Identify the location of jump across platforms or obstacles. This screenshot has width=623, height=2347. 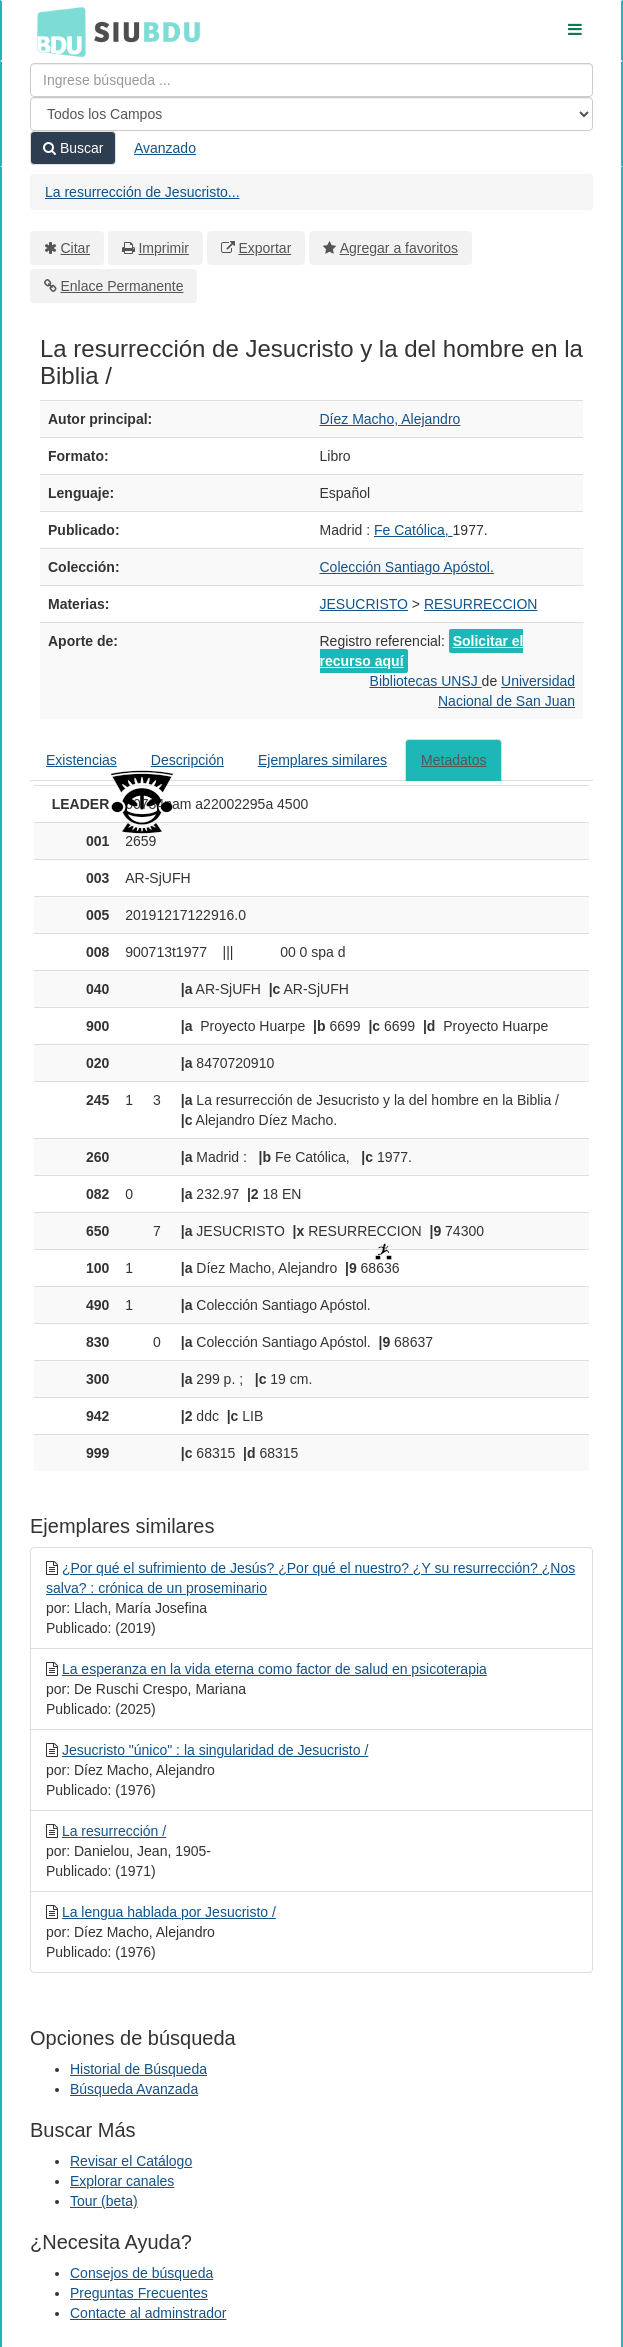
(383, 1251).